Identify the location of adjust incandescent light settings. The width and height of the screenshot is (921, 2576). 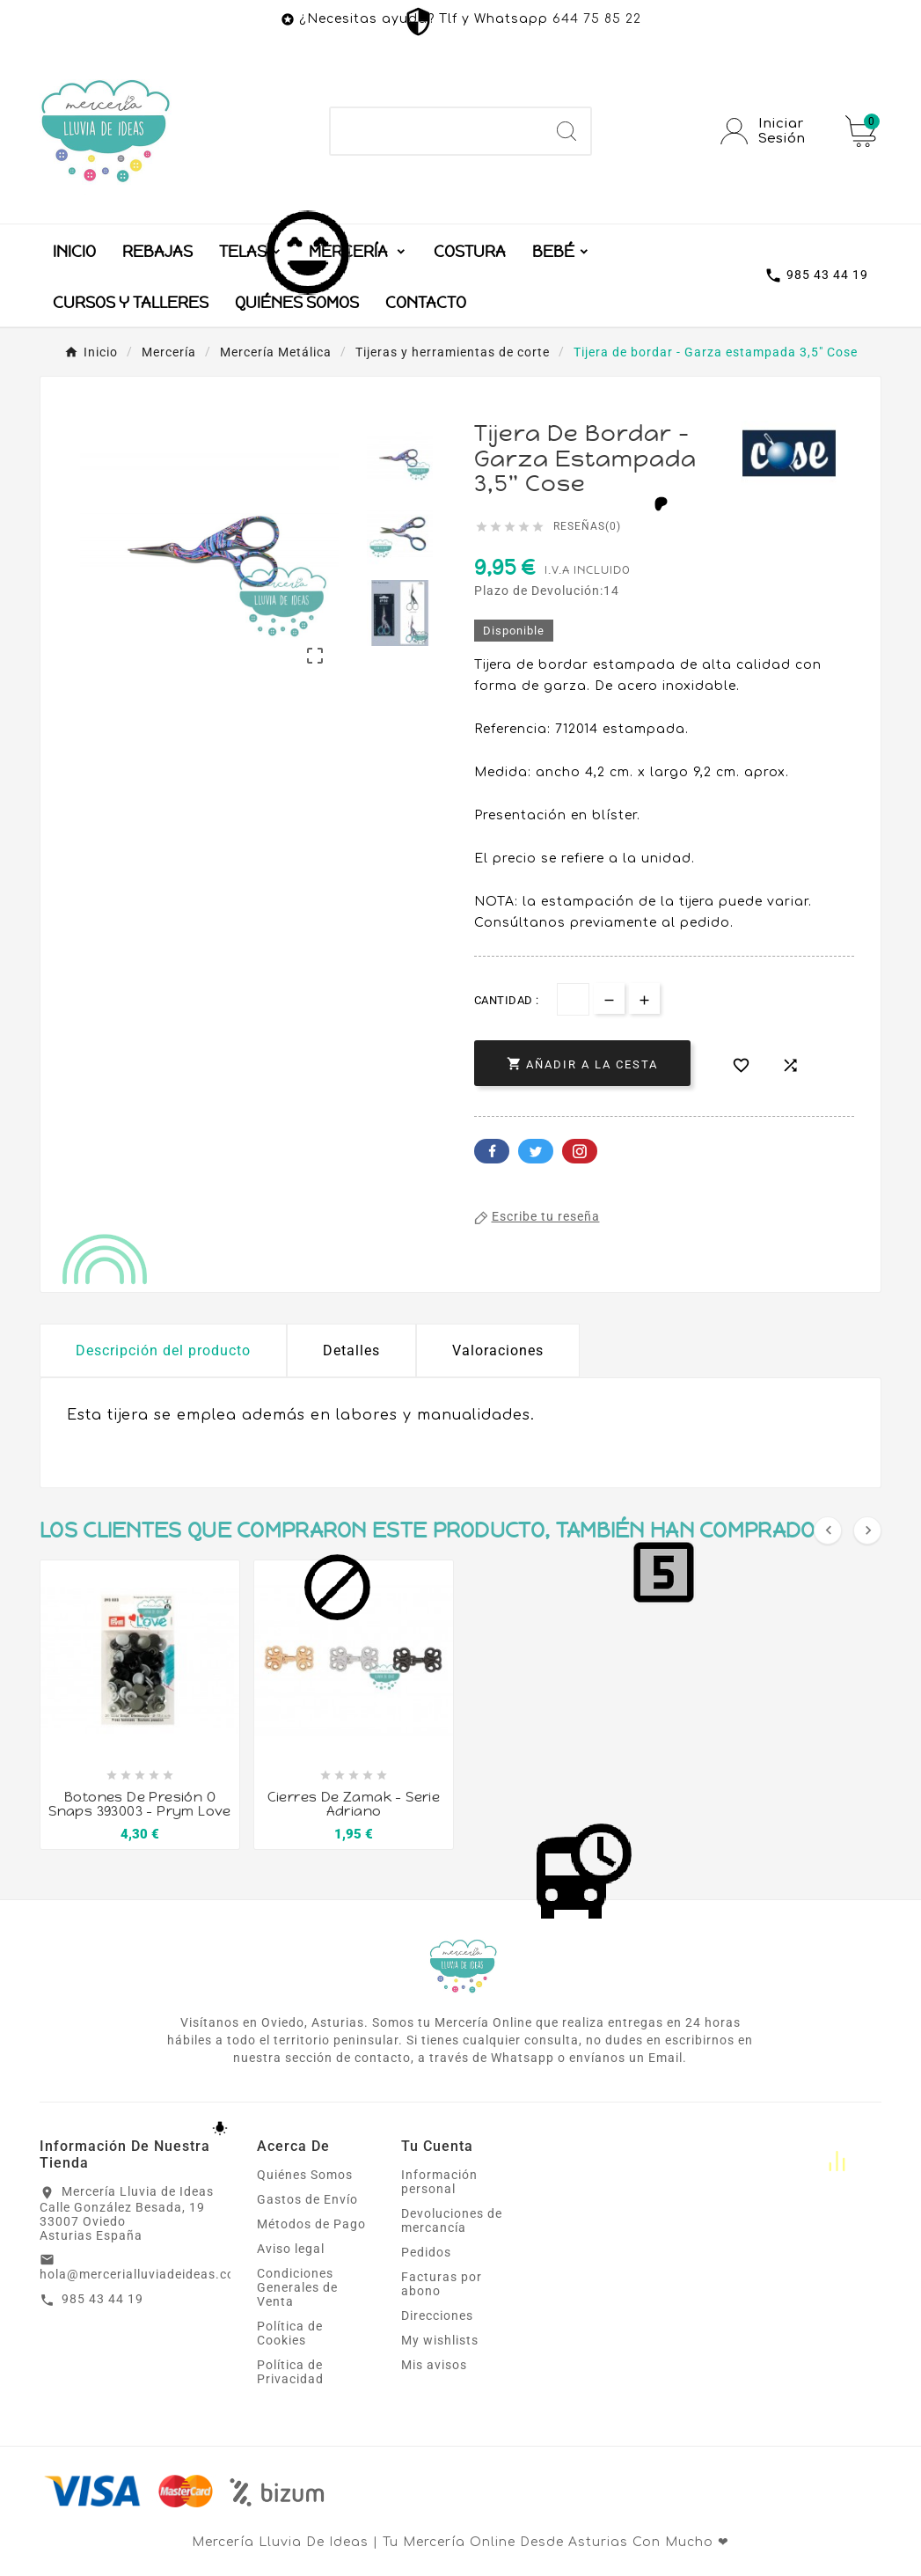
(220, 2128).